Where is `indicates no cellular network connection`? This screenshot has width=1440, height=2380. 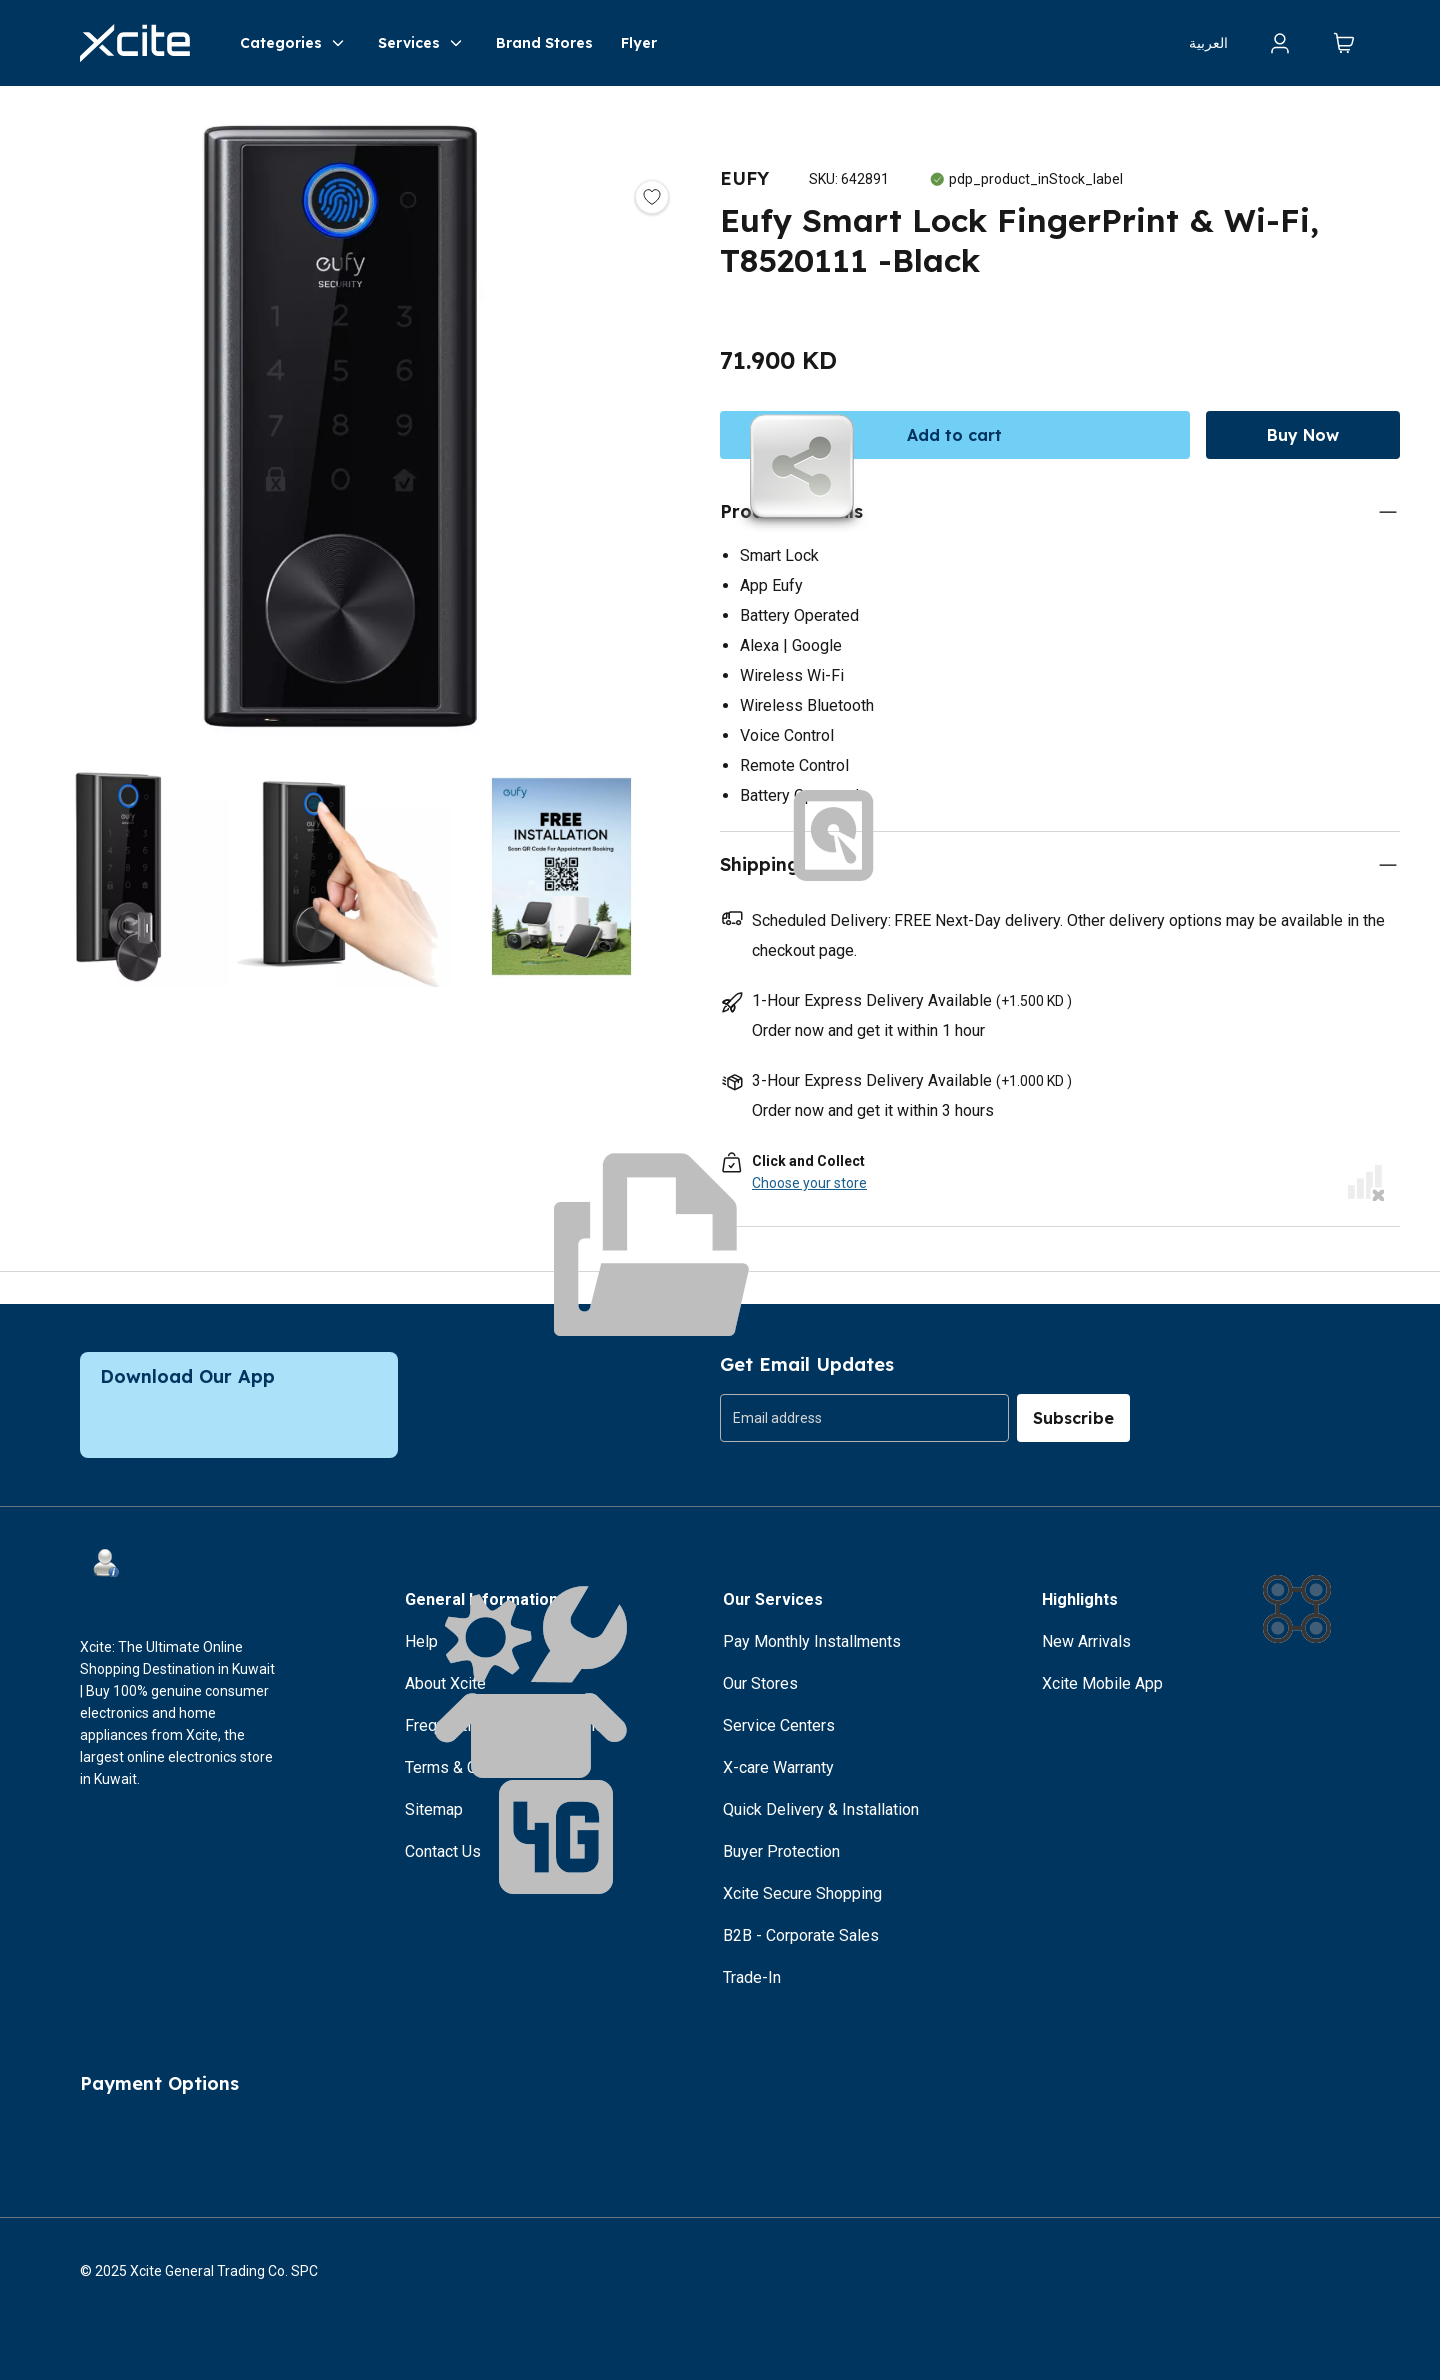
indicates no cellular network connection is located at coordinates (1366, 1183).